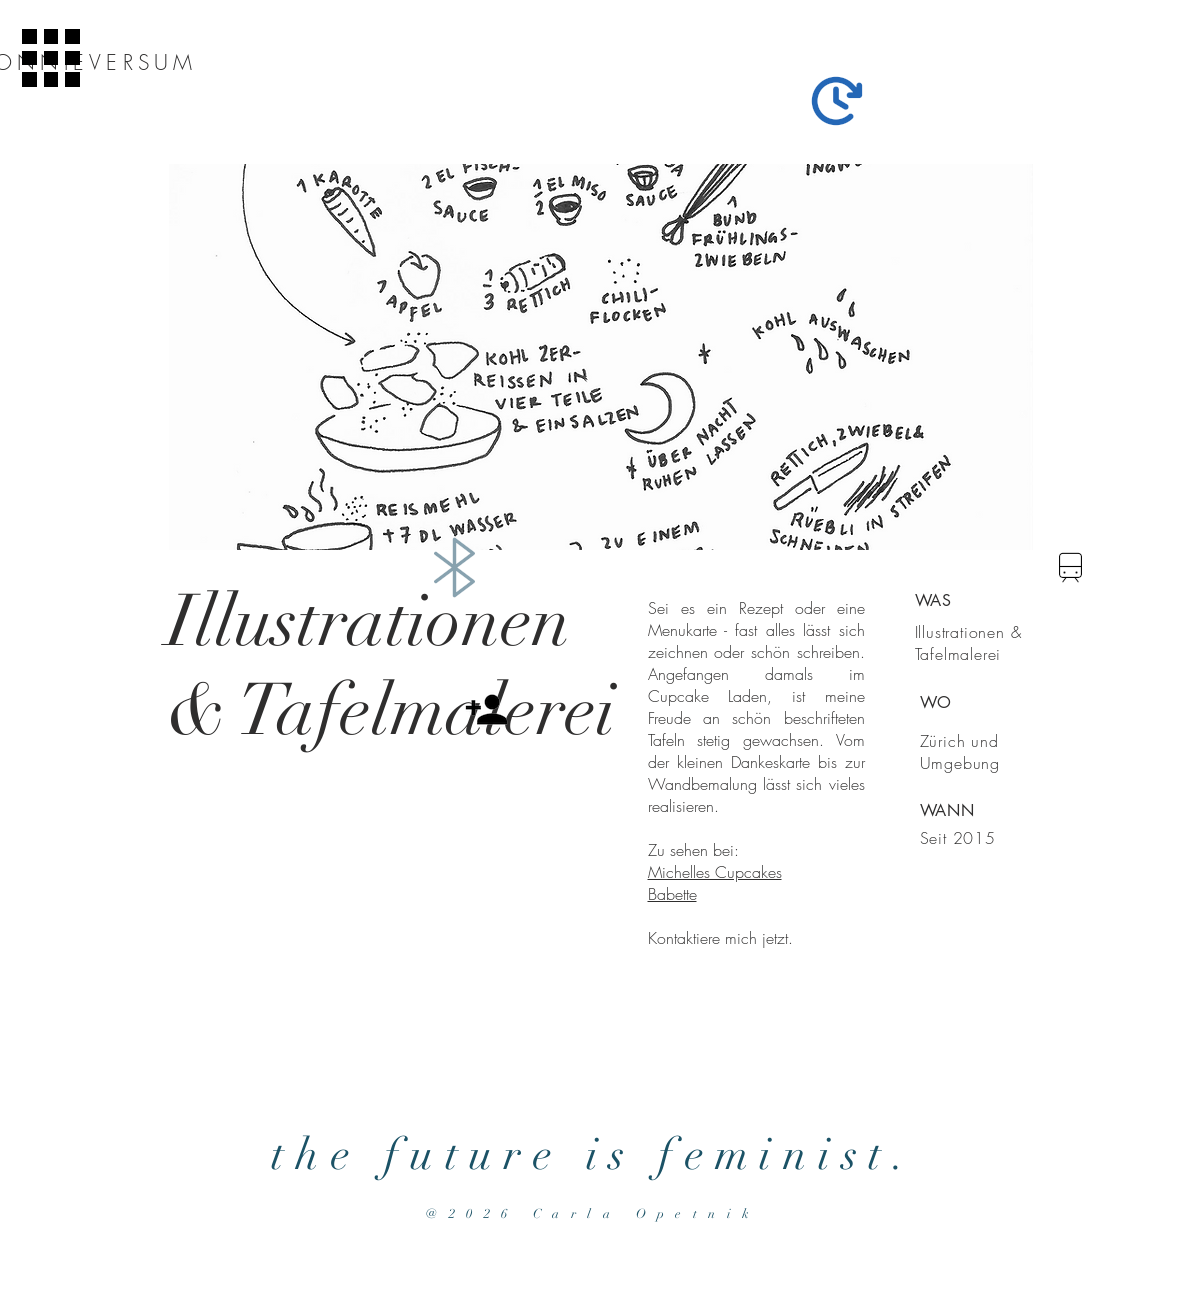 The height and width of the screenshot is (1295, 1201). What do you see at coordinates (836, 101) in the screenshot?
I see `restore to a previous version` at bounding box center [836, 101].